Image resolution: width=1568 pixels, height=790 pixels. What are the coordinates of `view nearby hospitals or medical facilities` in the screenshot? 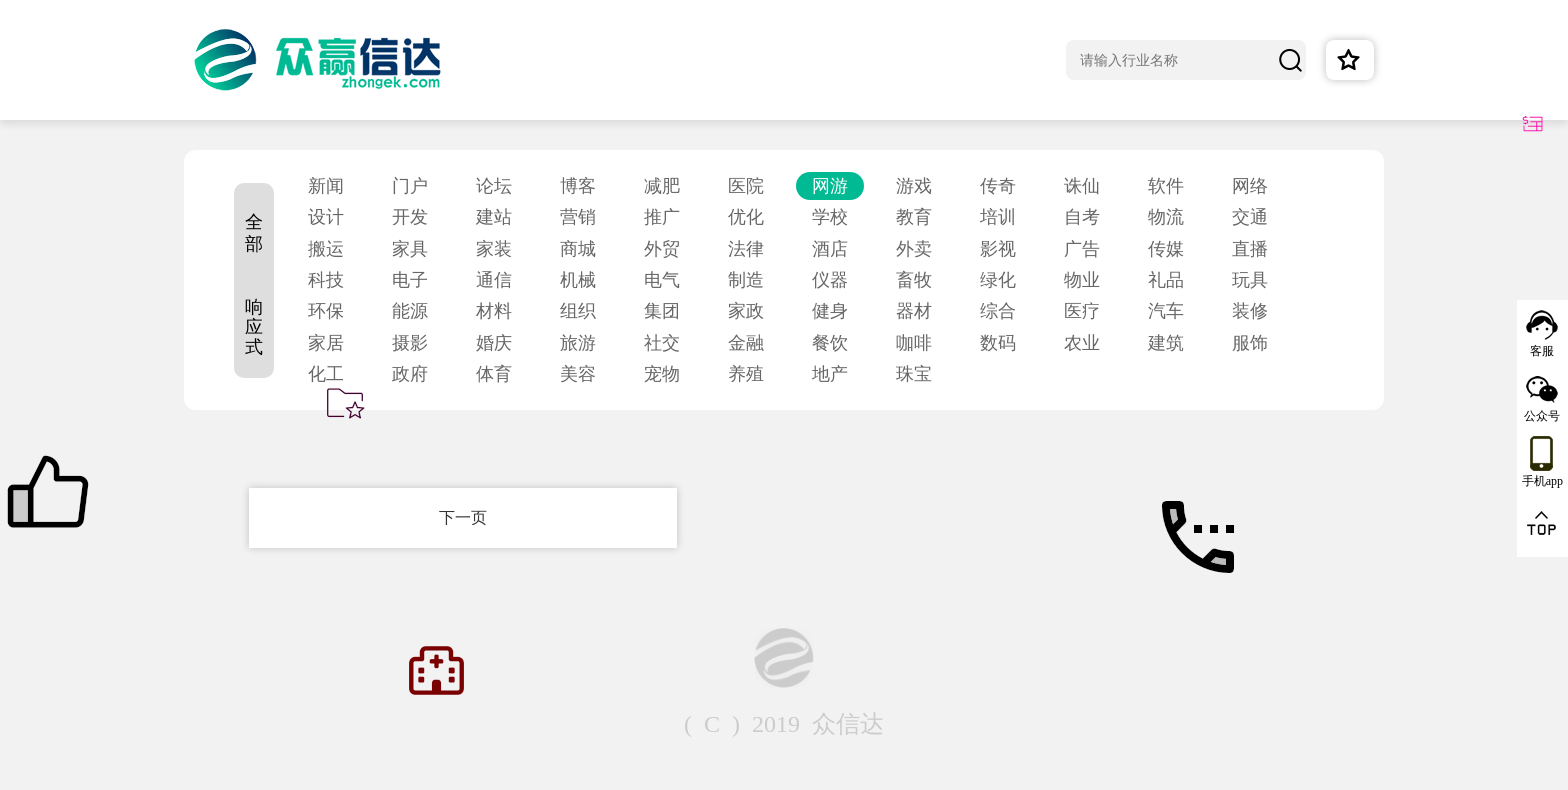 It's located at (436, 670).